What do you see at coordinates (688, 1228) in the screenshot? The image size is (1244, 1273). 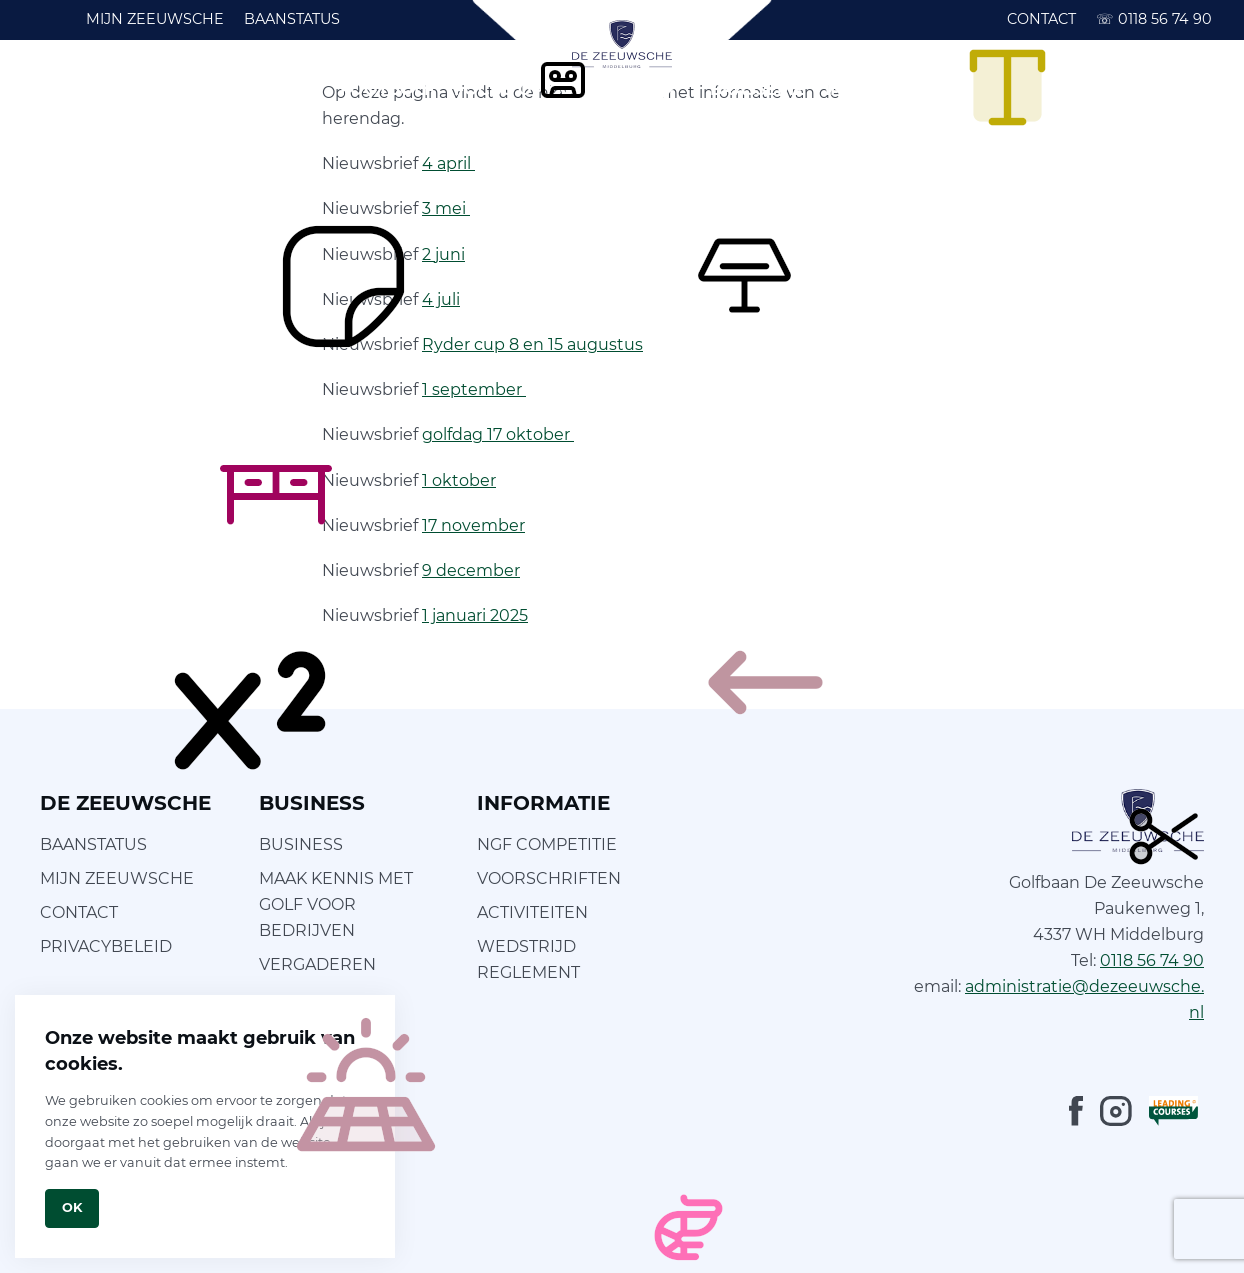 I see `select shrimp or shellfish as a food preference` at bounding box center [688, 1228].